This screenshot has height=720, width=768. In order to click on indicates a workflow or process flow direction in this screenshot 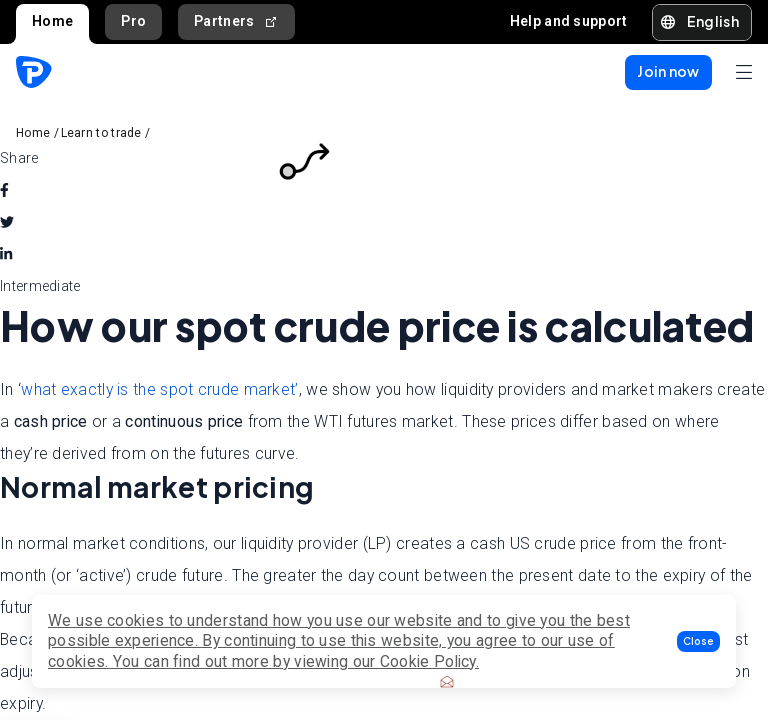, I will do `click(304, 161)`.